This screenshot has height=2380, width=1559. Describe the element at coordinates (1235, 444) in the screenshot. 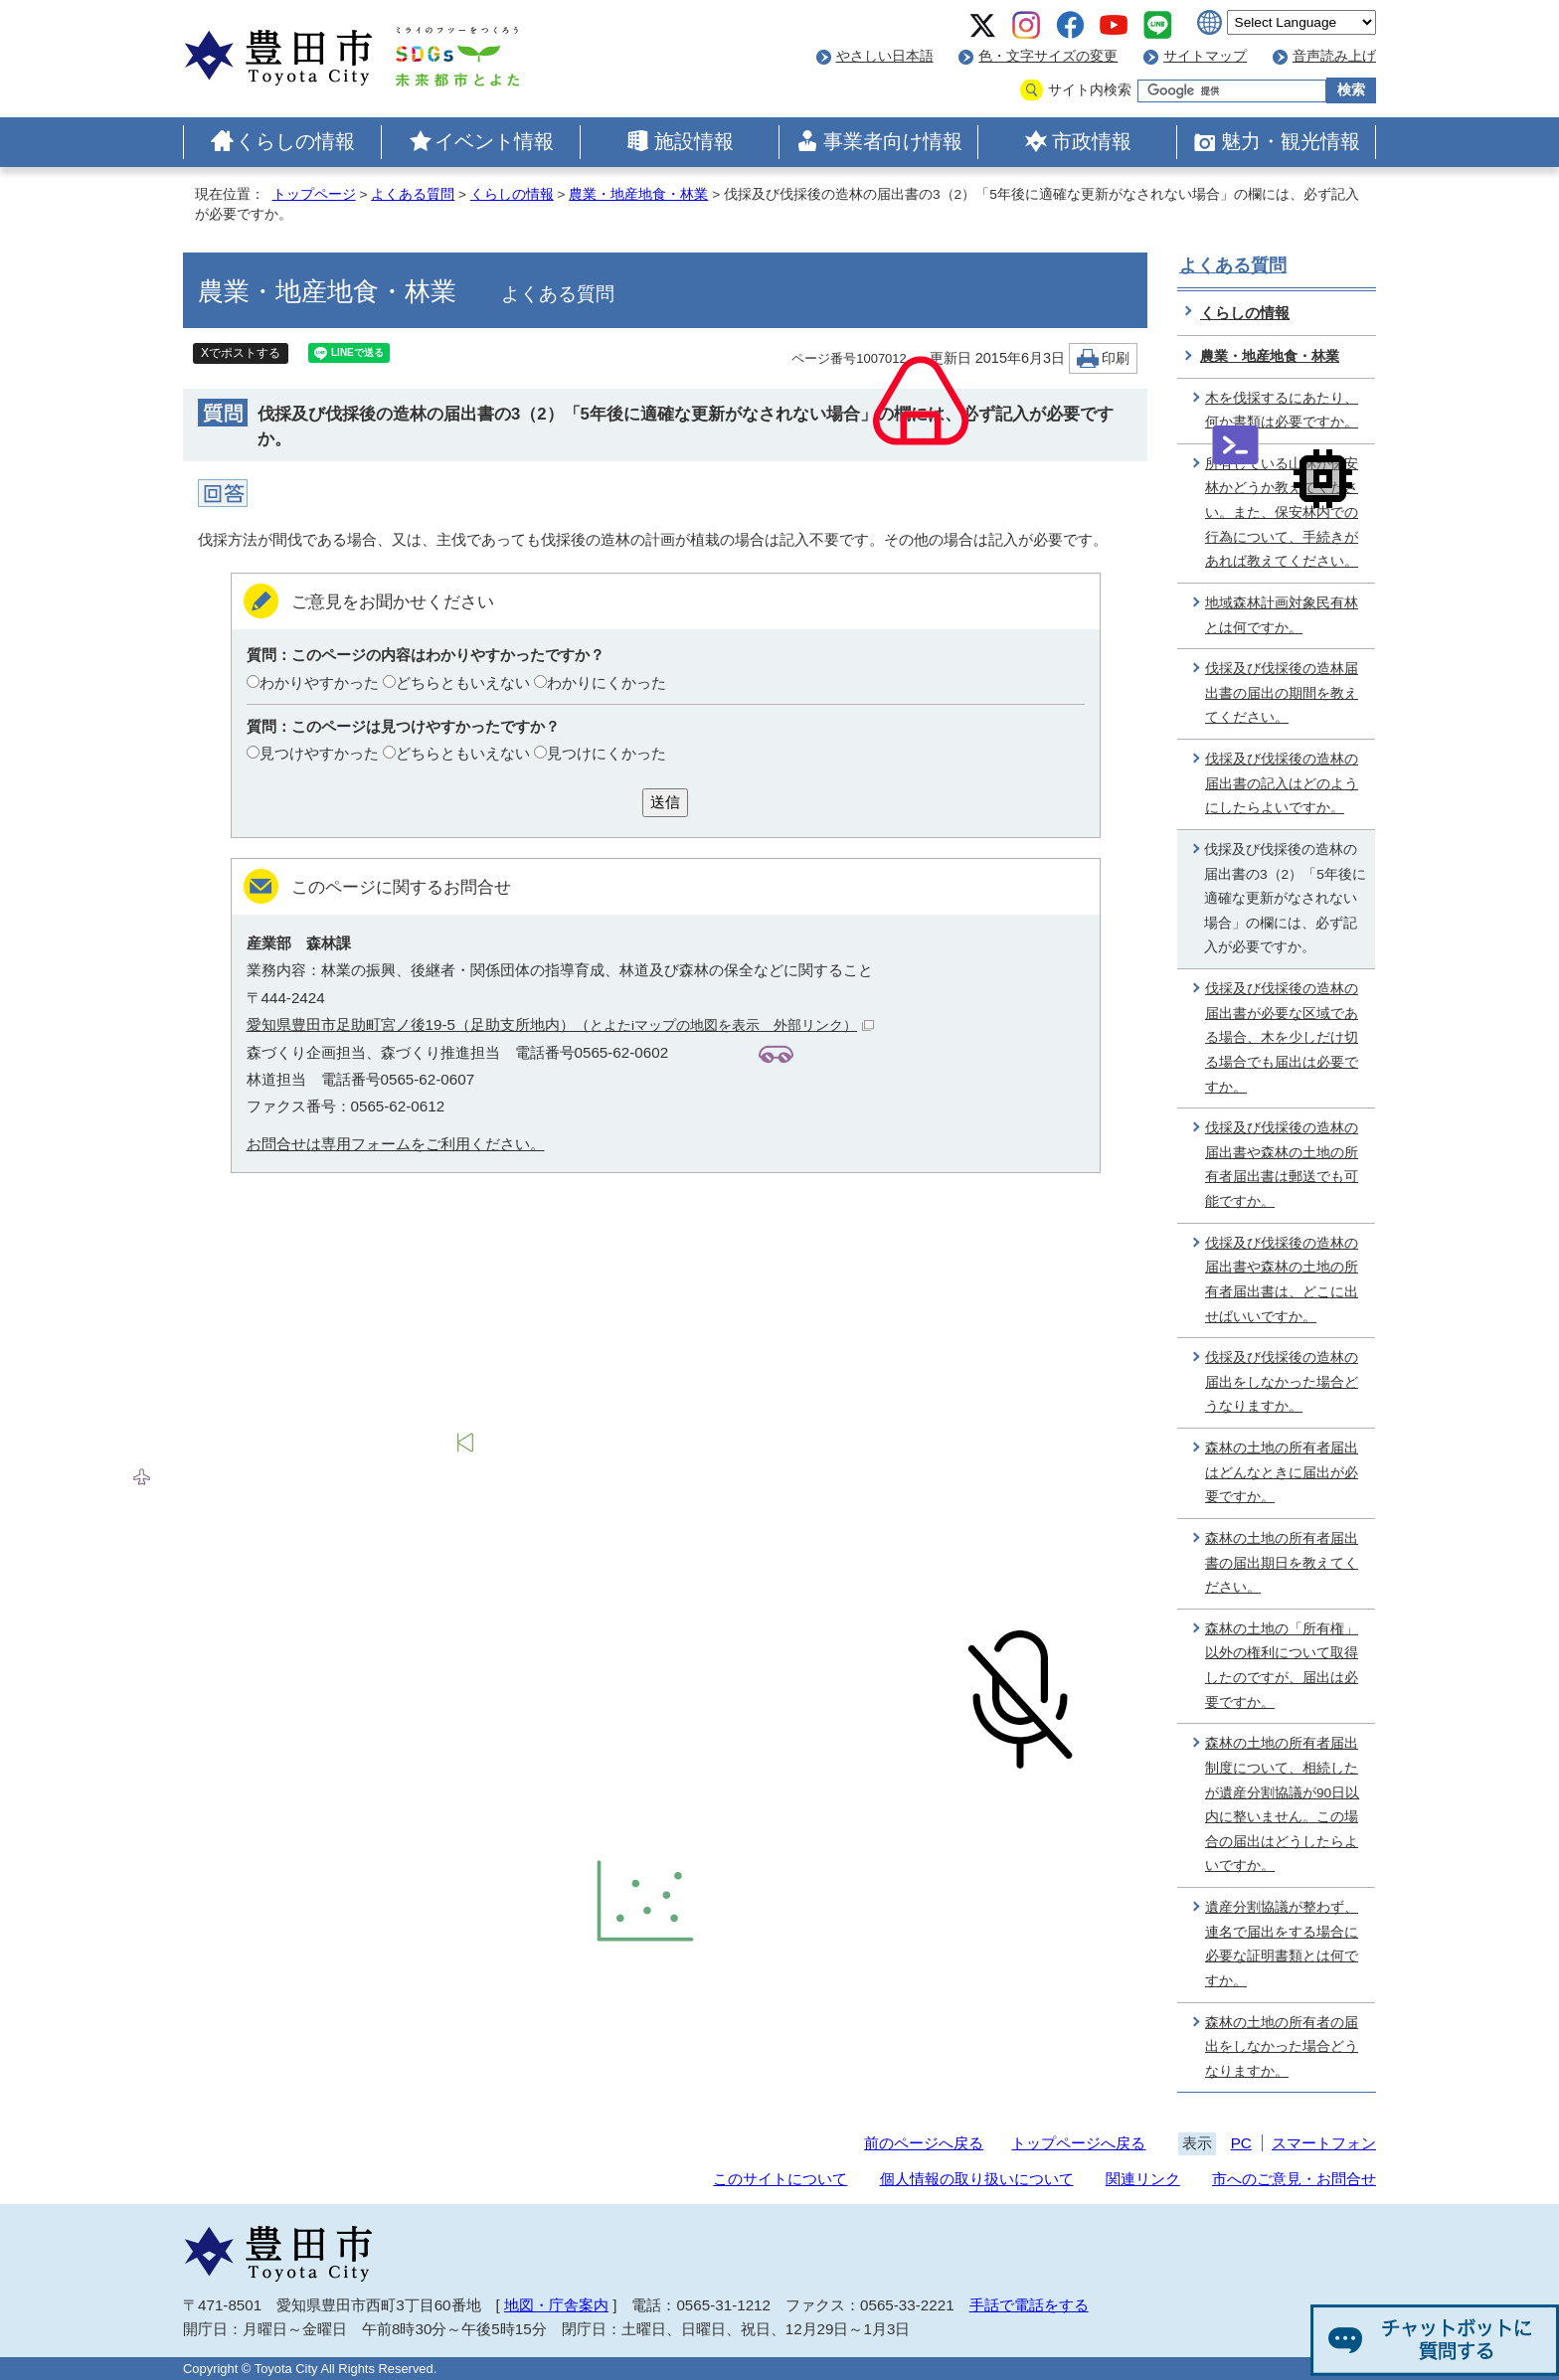

I see `open command line terminal` at that location.